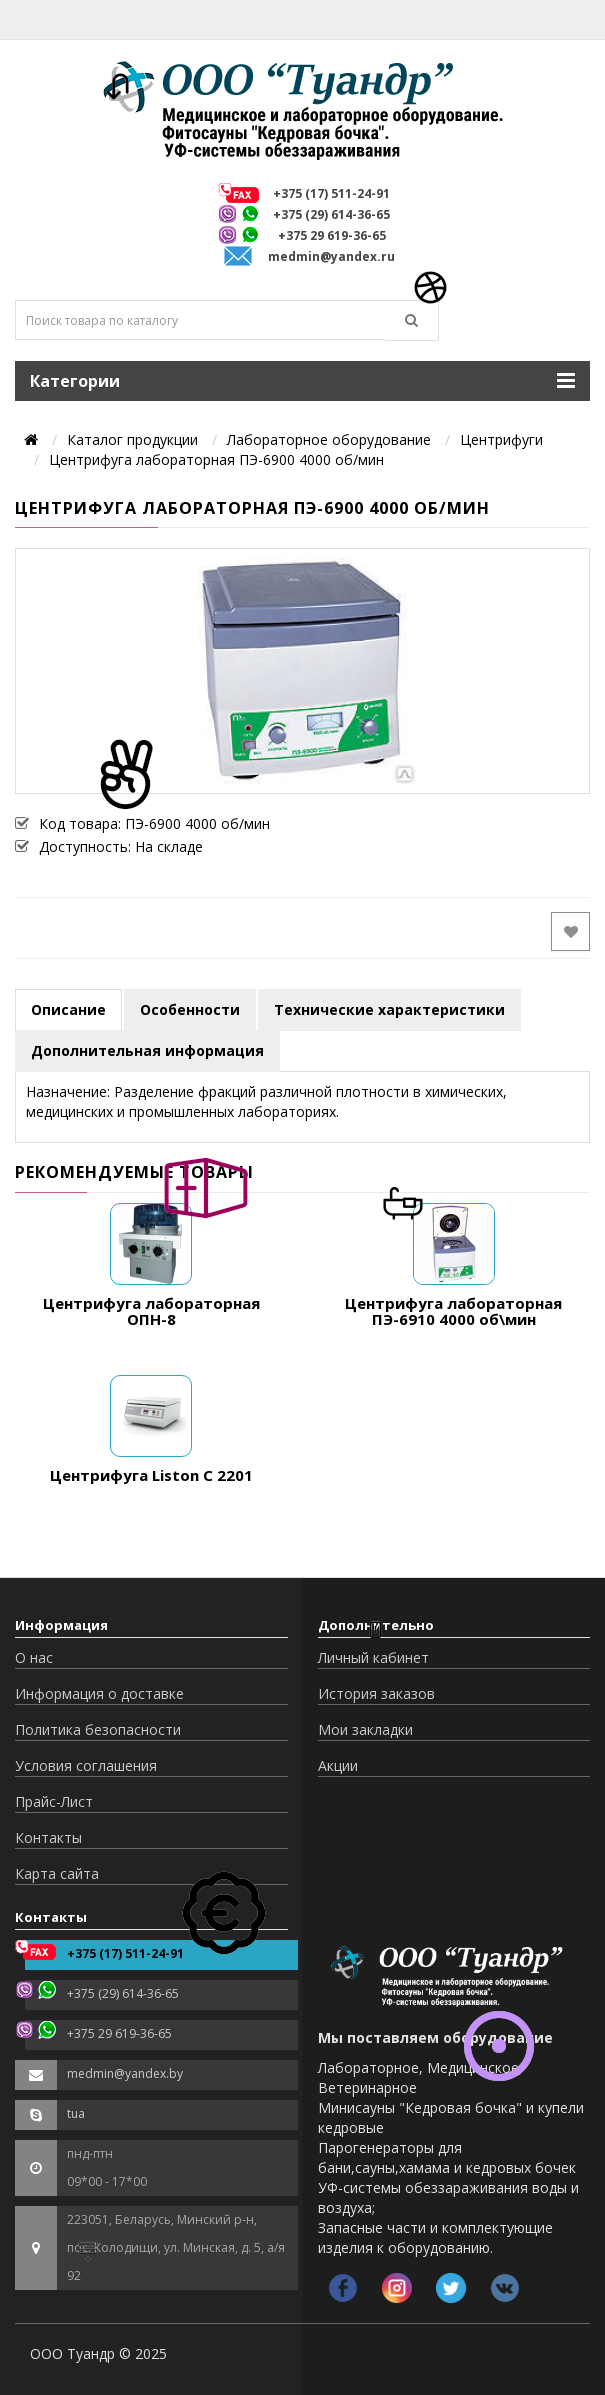  Describe the element at coordinates (430, 287) in the screenshot. I see `visit dribbble profile or portfolio` at that location.